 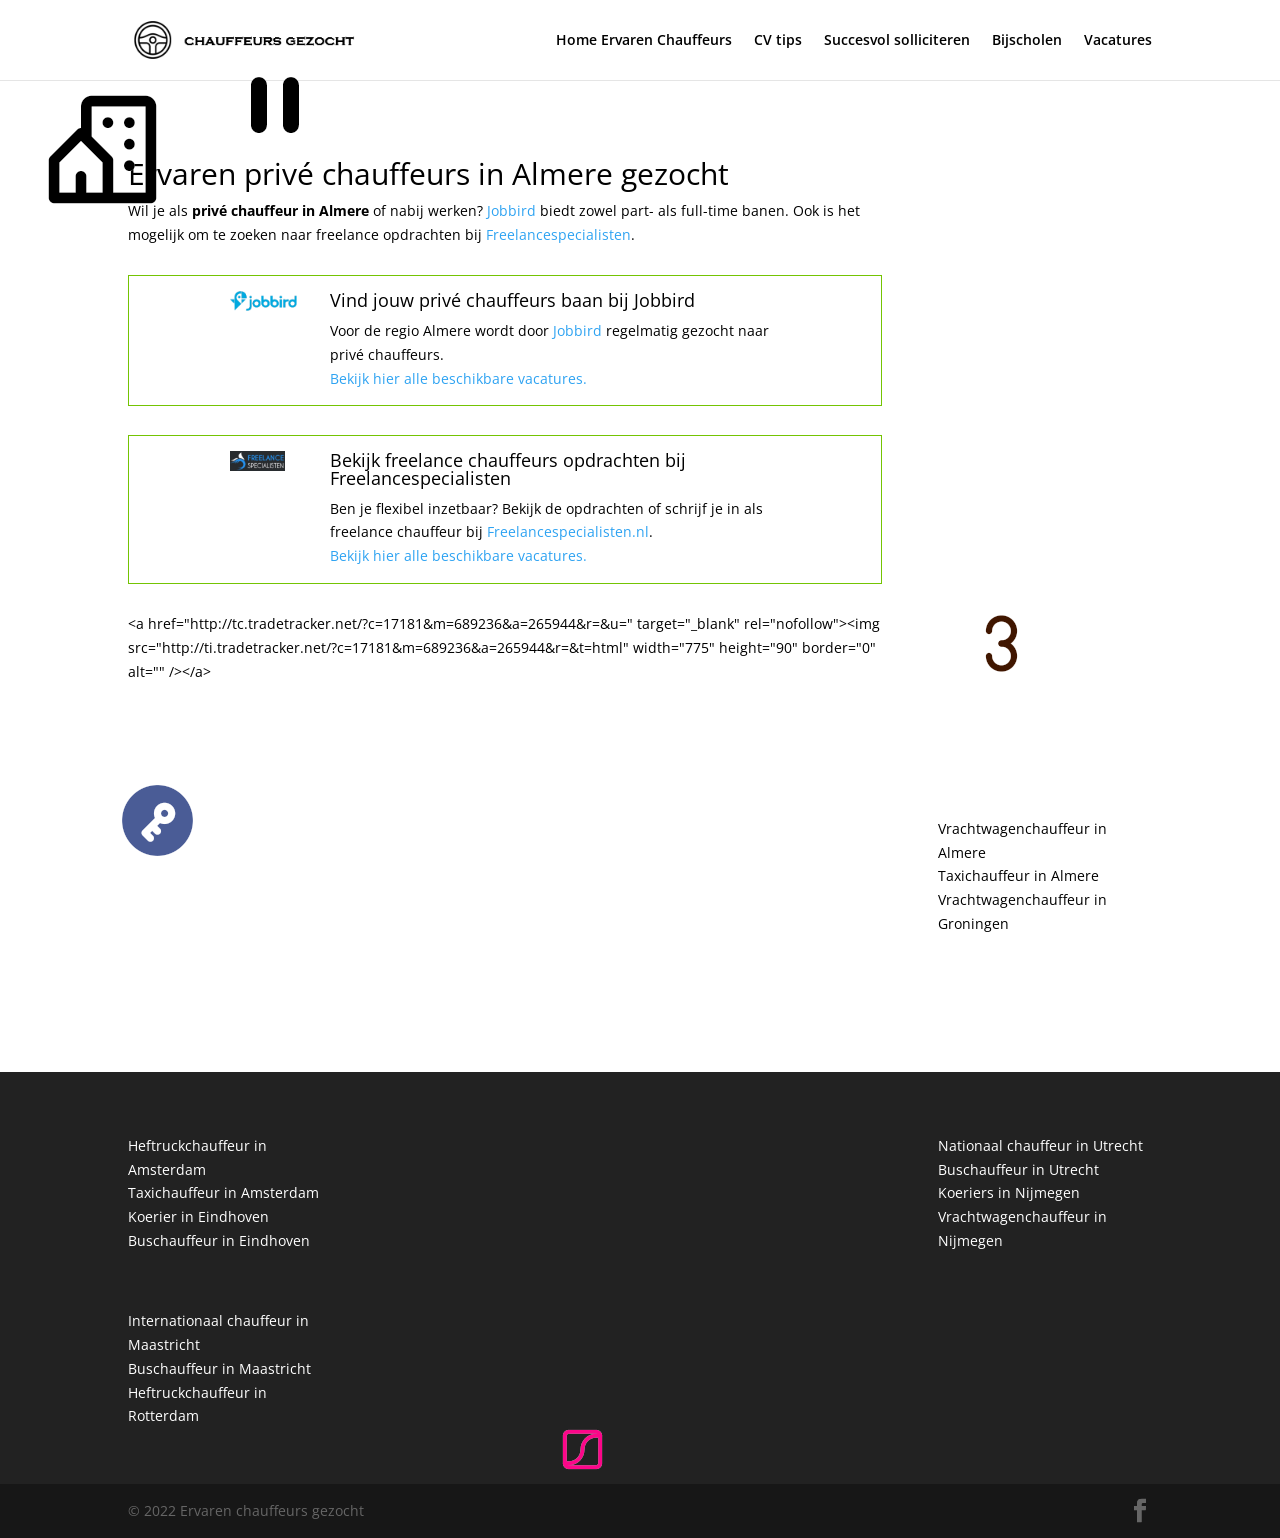 What do you see at coordinates (275, 105) in the screenshot?
I see `pause media playback` at bounding box center [275, 105].